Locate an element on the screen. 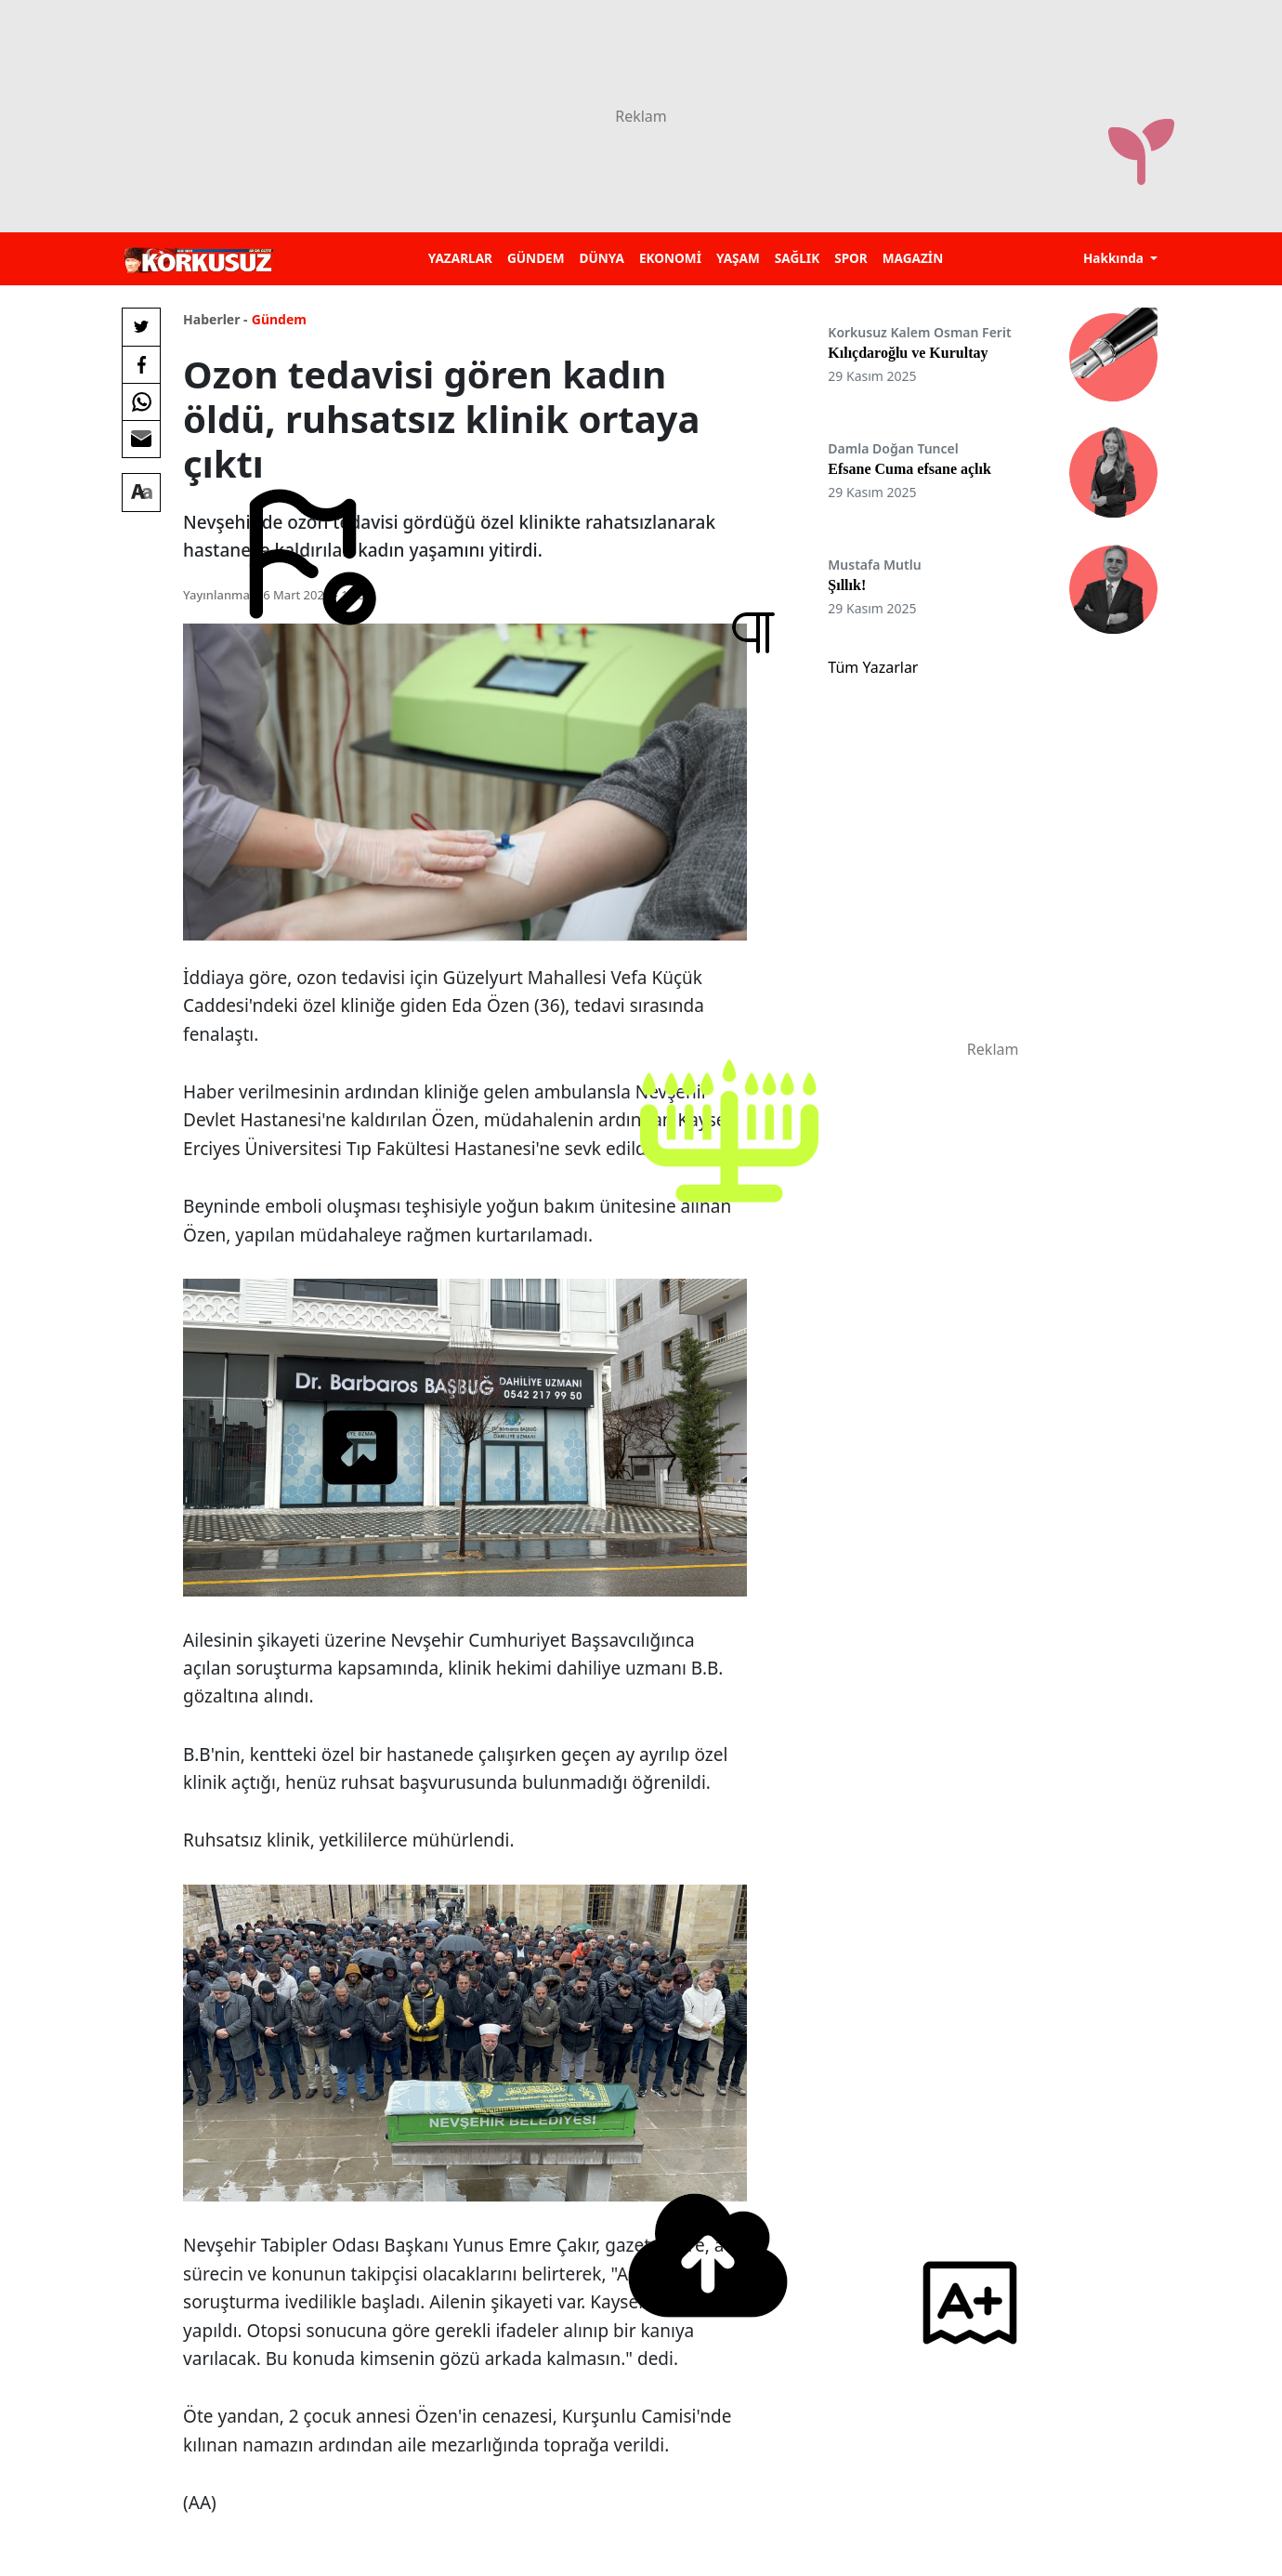  view exam or test results is located at coordinates (970, 2301).